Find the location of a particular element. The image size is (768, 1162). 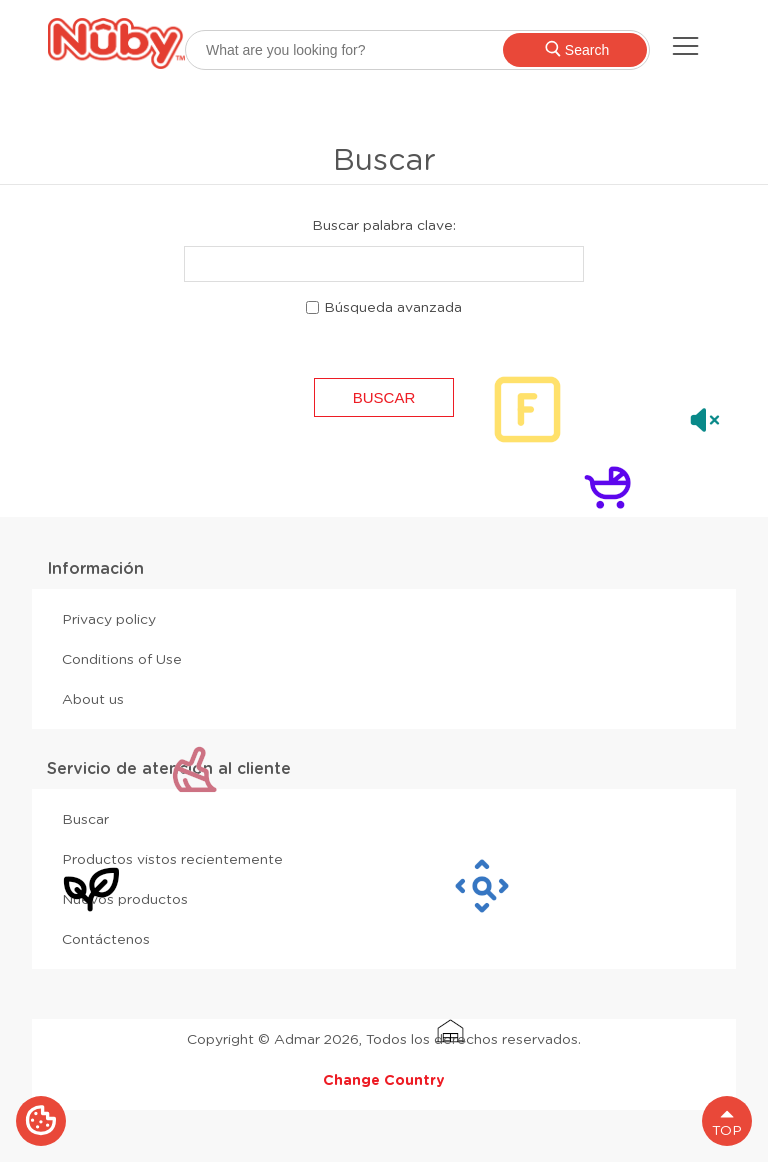

access garden or plant care features is located at coordinates (91, 887).